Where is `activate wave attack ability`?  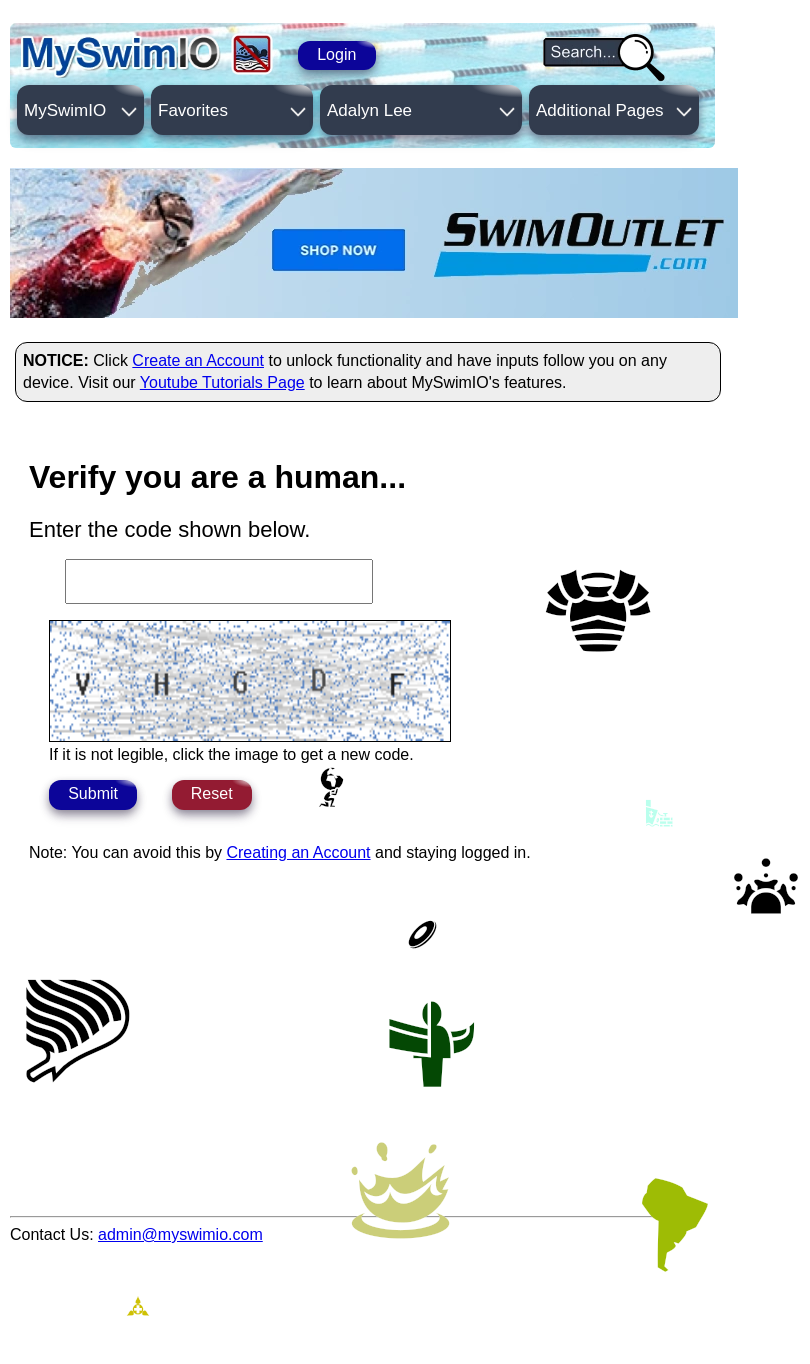
activate wave attack ability is located at coordinates (77, 1031).